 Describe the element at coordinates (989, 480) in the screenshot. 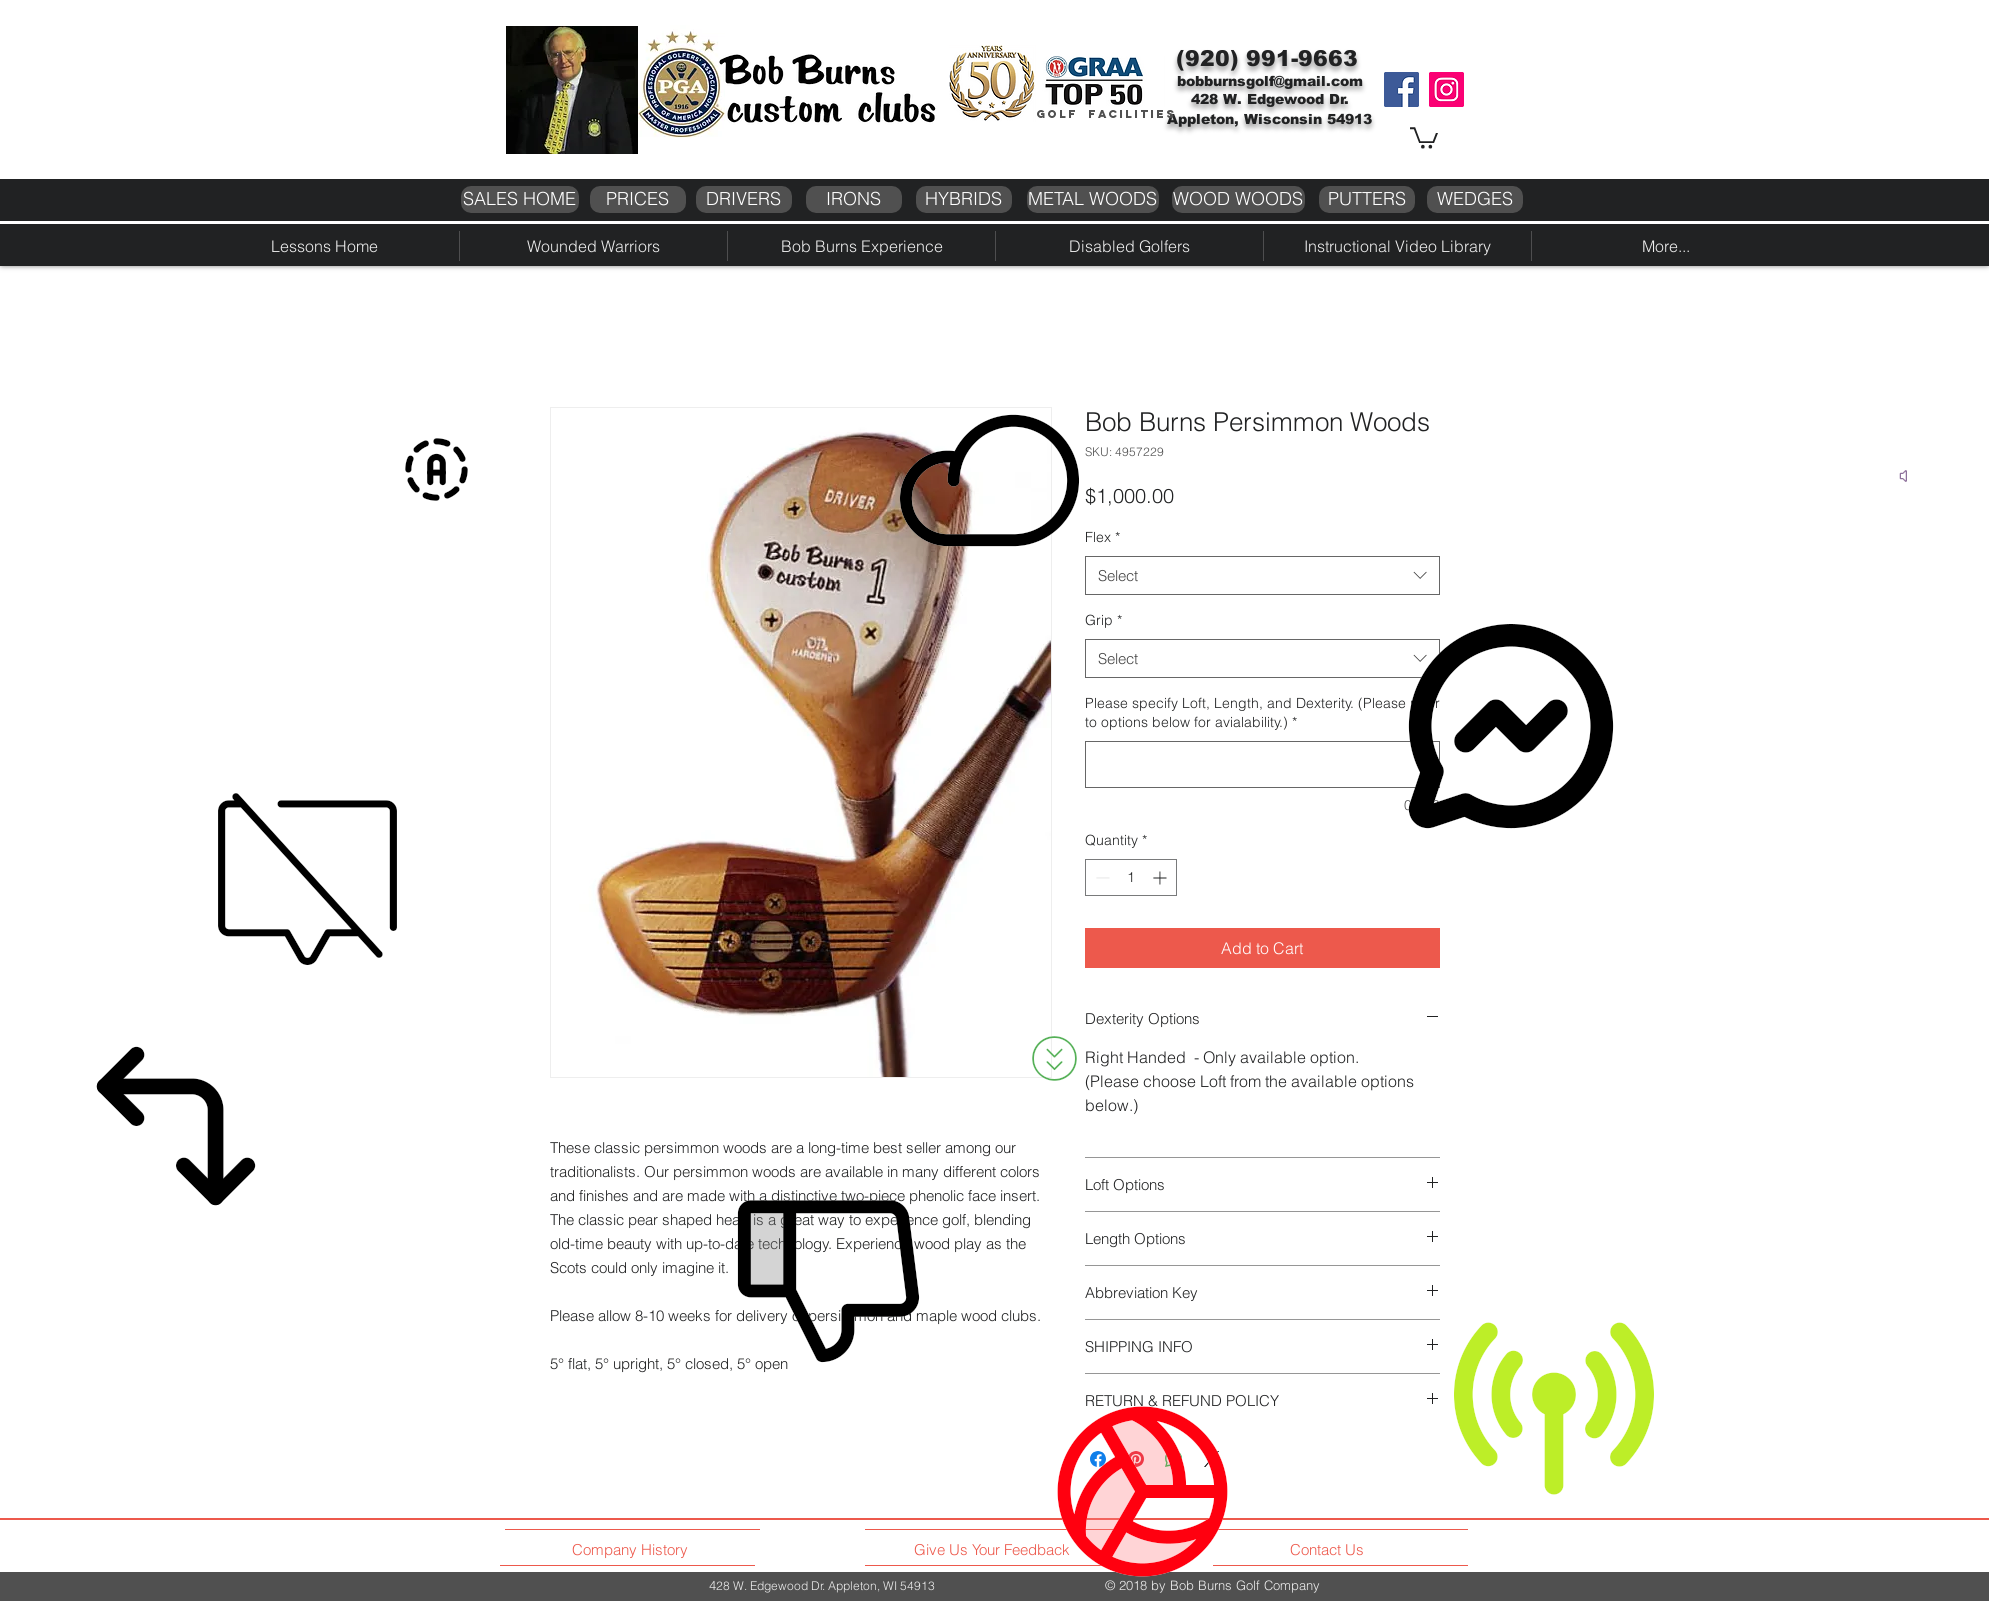

I see `access cloud storage` at that location.